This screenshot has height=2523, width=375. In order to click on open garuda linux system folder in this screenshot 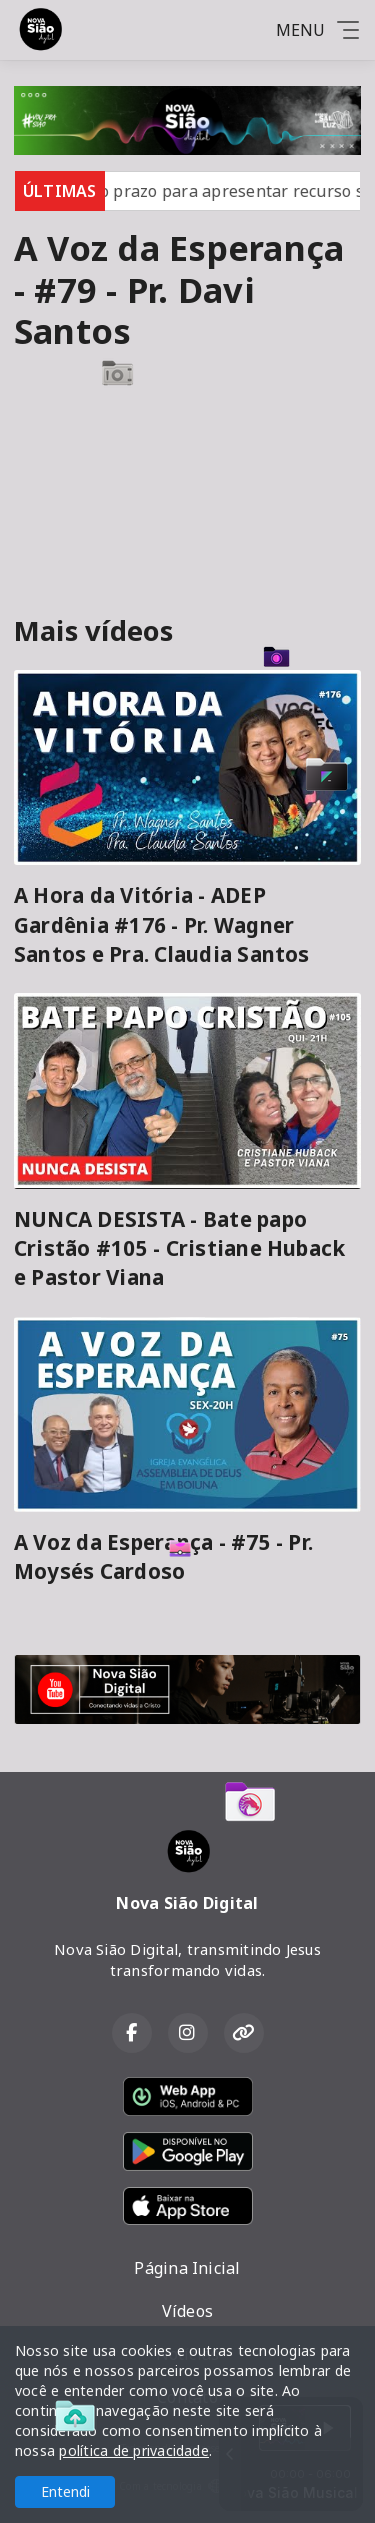, I will do `click(250, 1803)`.